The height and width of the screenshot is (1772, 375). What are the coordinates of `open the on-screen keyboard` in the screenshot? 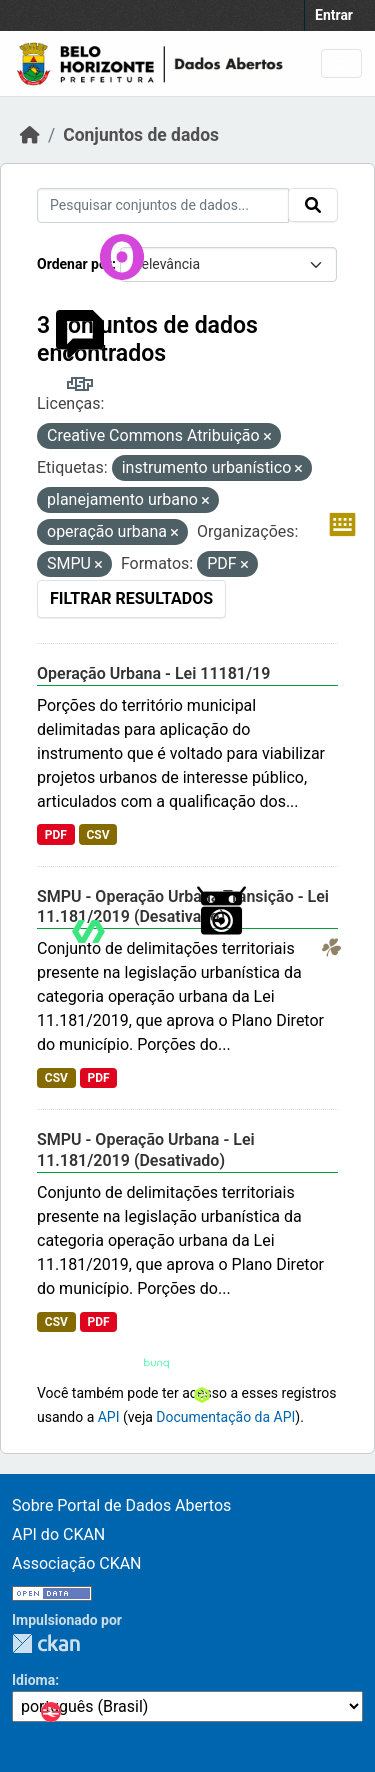 It's located at (342, 524).